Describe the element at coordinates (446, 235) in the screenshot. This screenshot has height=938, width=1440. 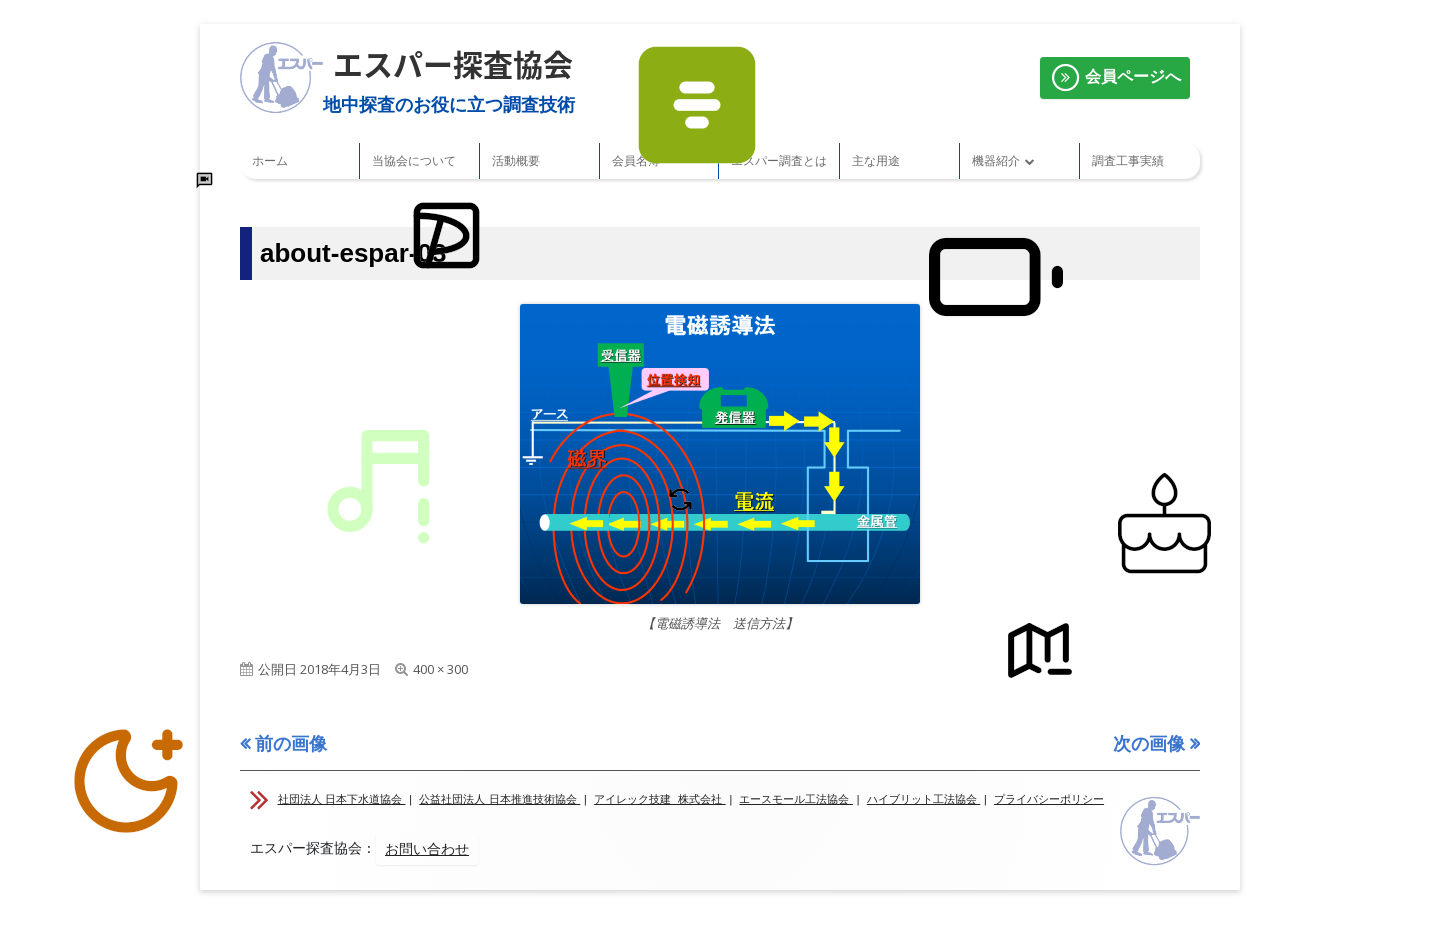
I see `pay with paypay` at that location.